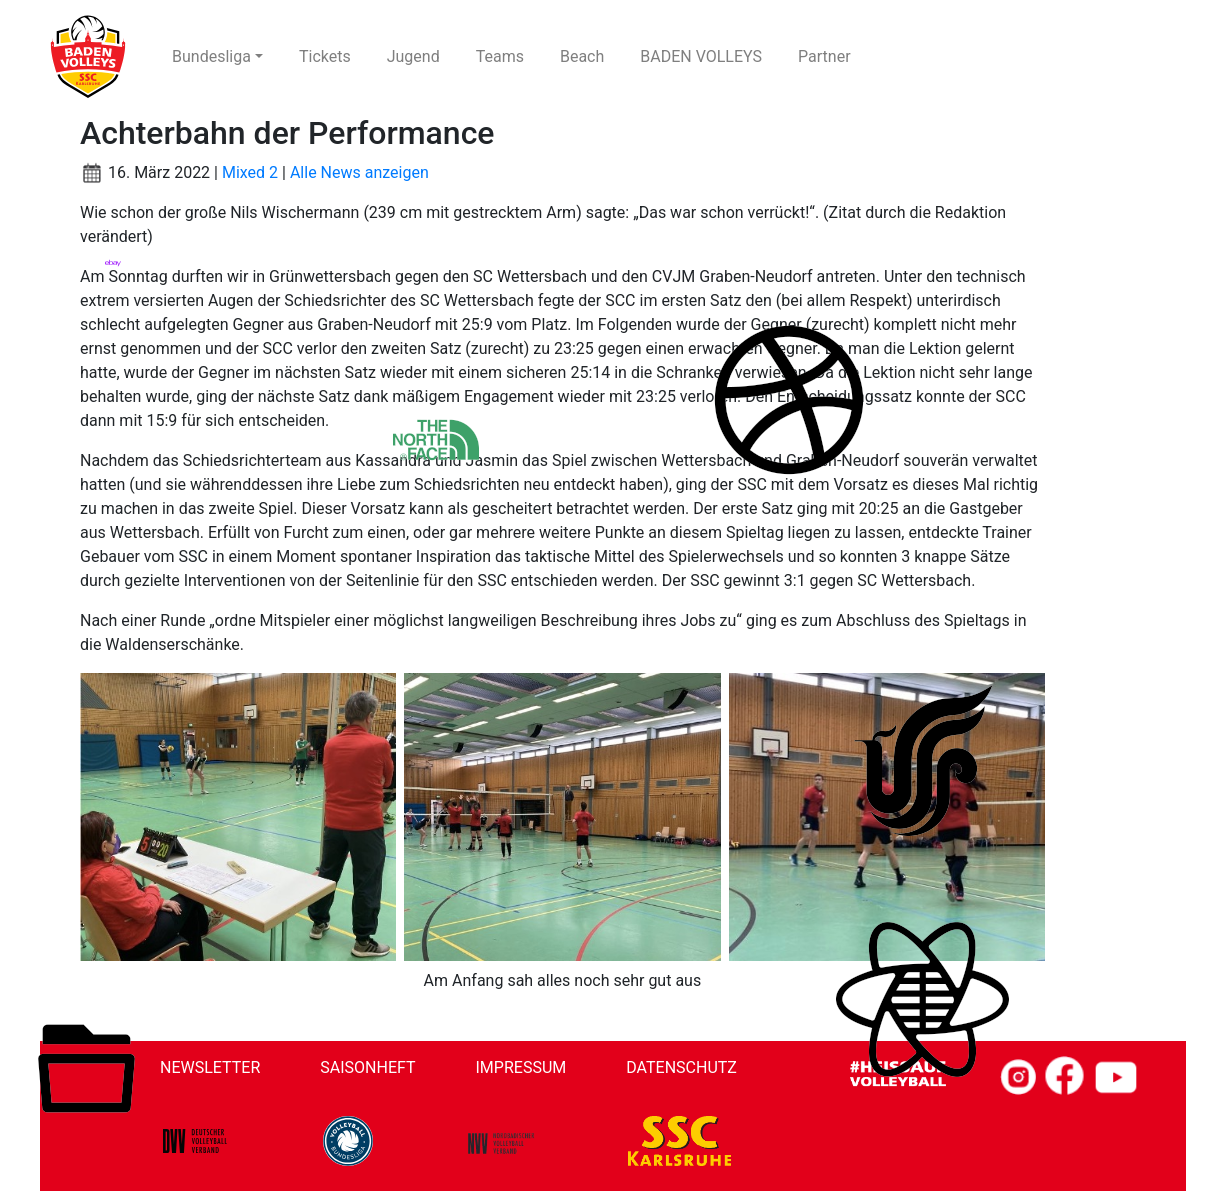 The height and width of the screenshot is (1191, 1206). I want to click on react table library logo, so click(922, 999).